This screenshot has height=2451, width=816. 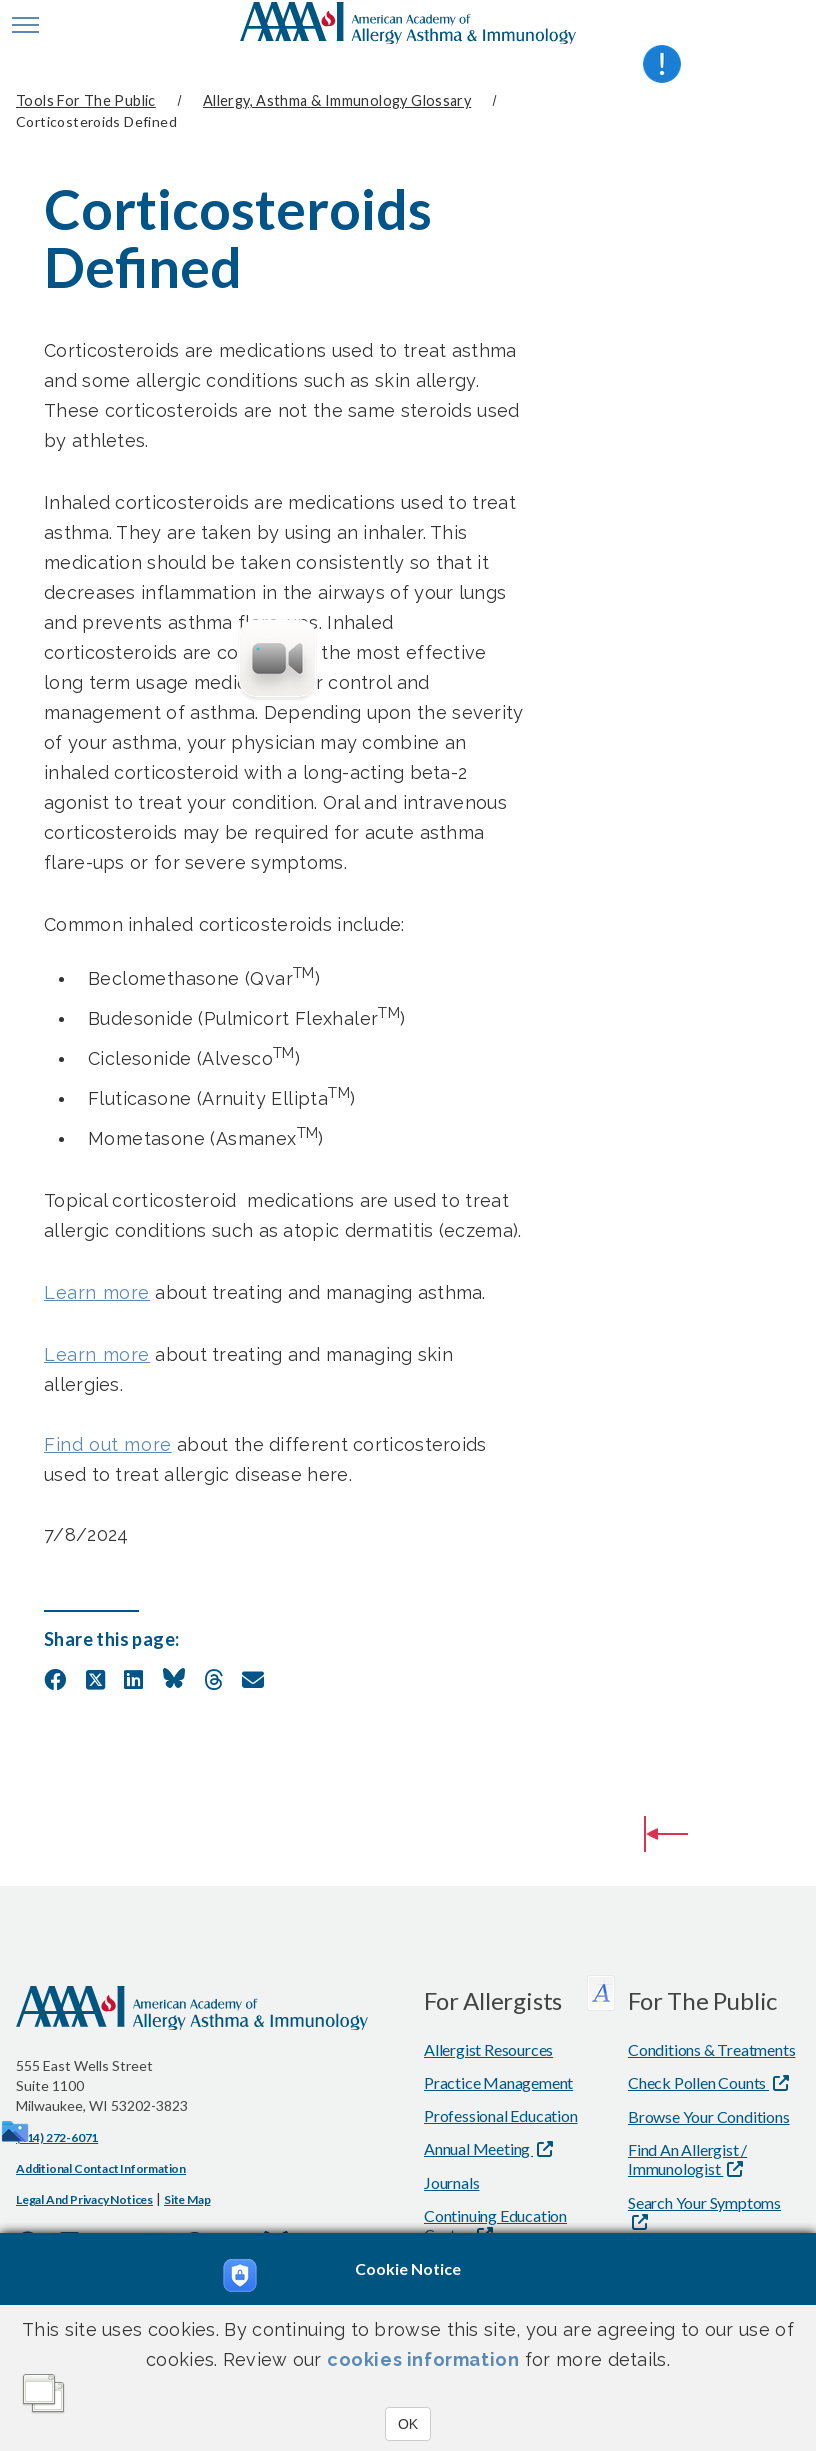 I want to click on go to the first item in a list or sequence, so click(x=666, y=1834).